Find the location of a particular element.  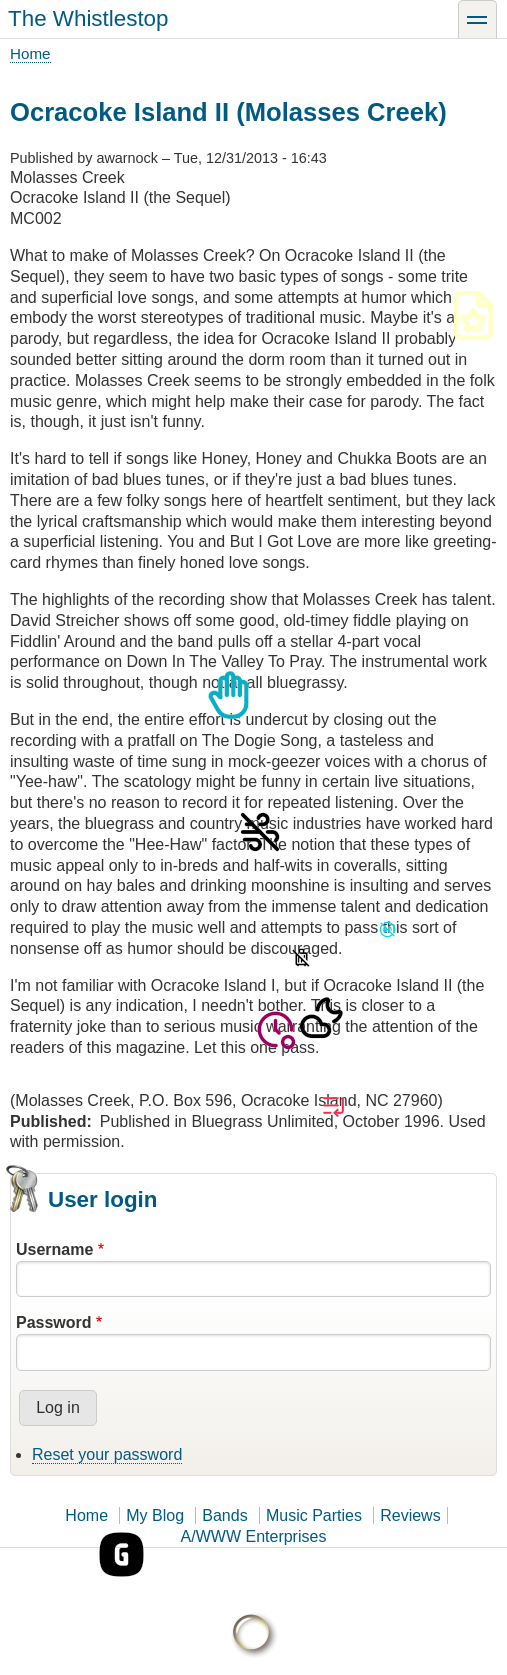

disable wind or fan mode is located at coordinates (260, 832).